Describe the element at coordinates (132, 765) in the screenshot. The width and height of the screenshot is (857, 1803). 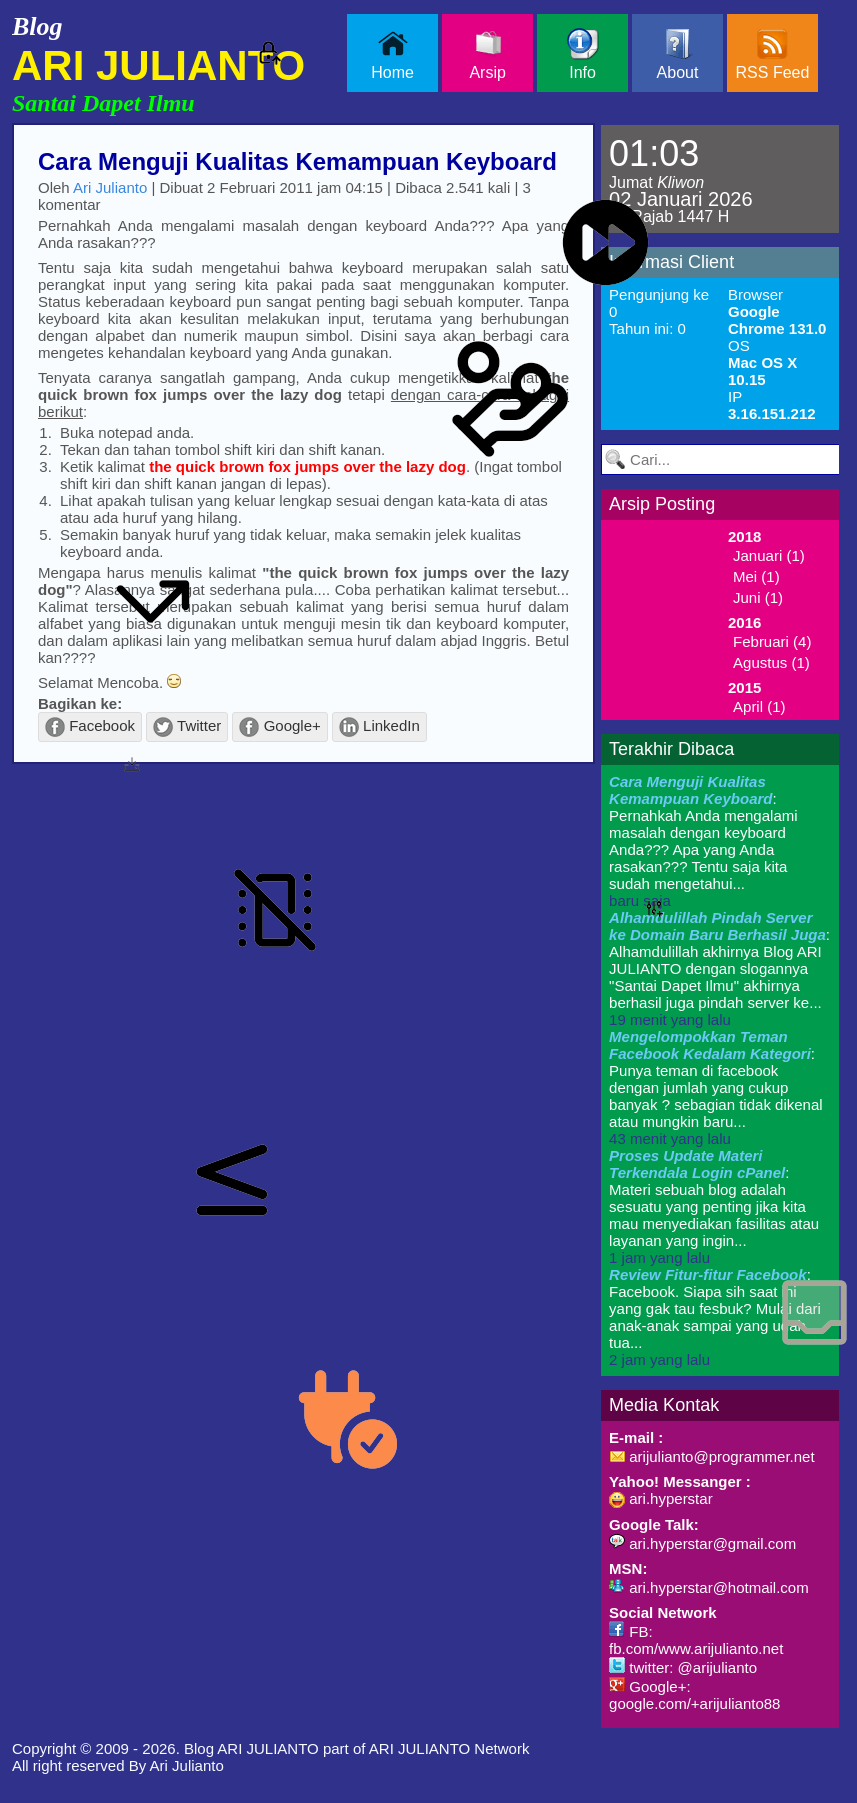
I see `download a file to your device` at that location.